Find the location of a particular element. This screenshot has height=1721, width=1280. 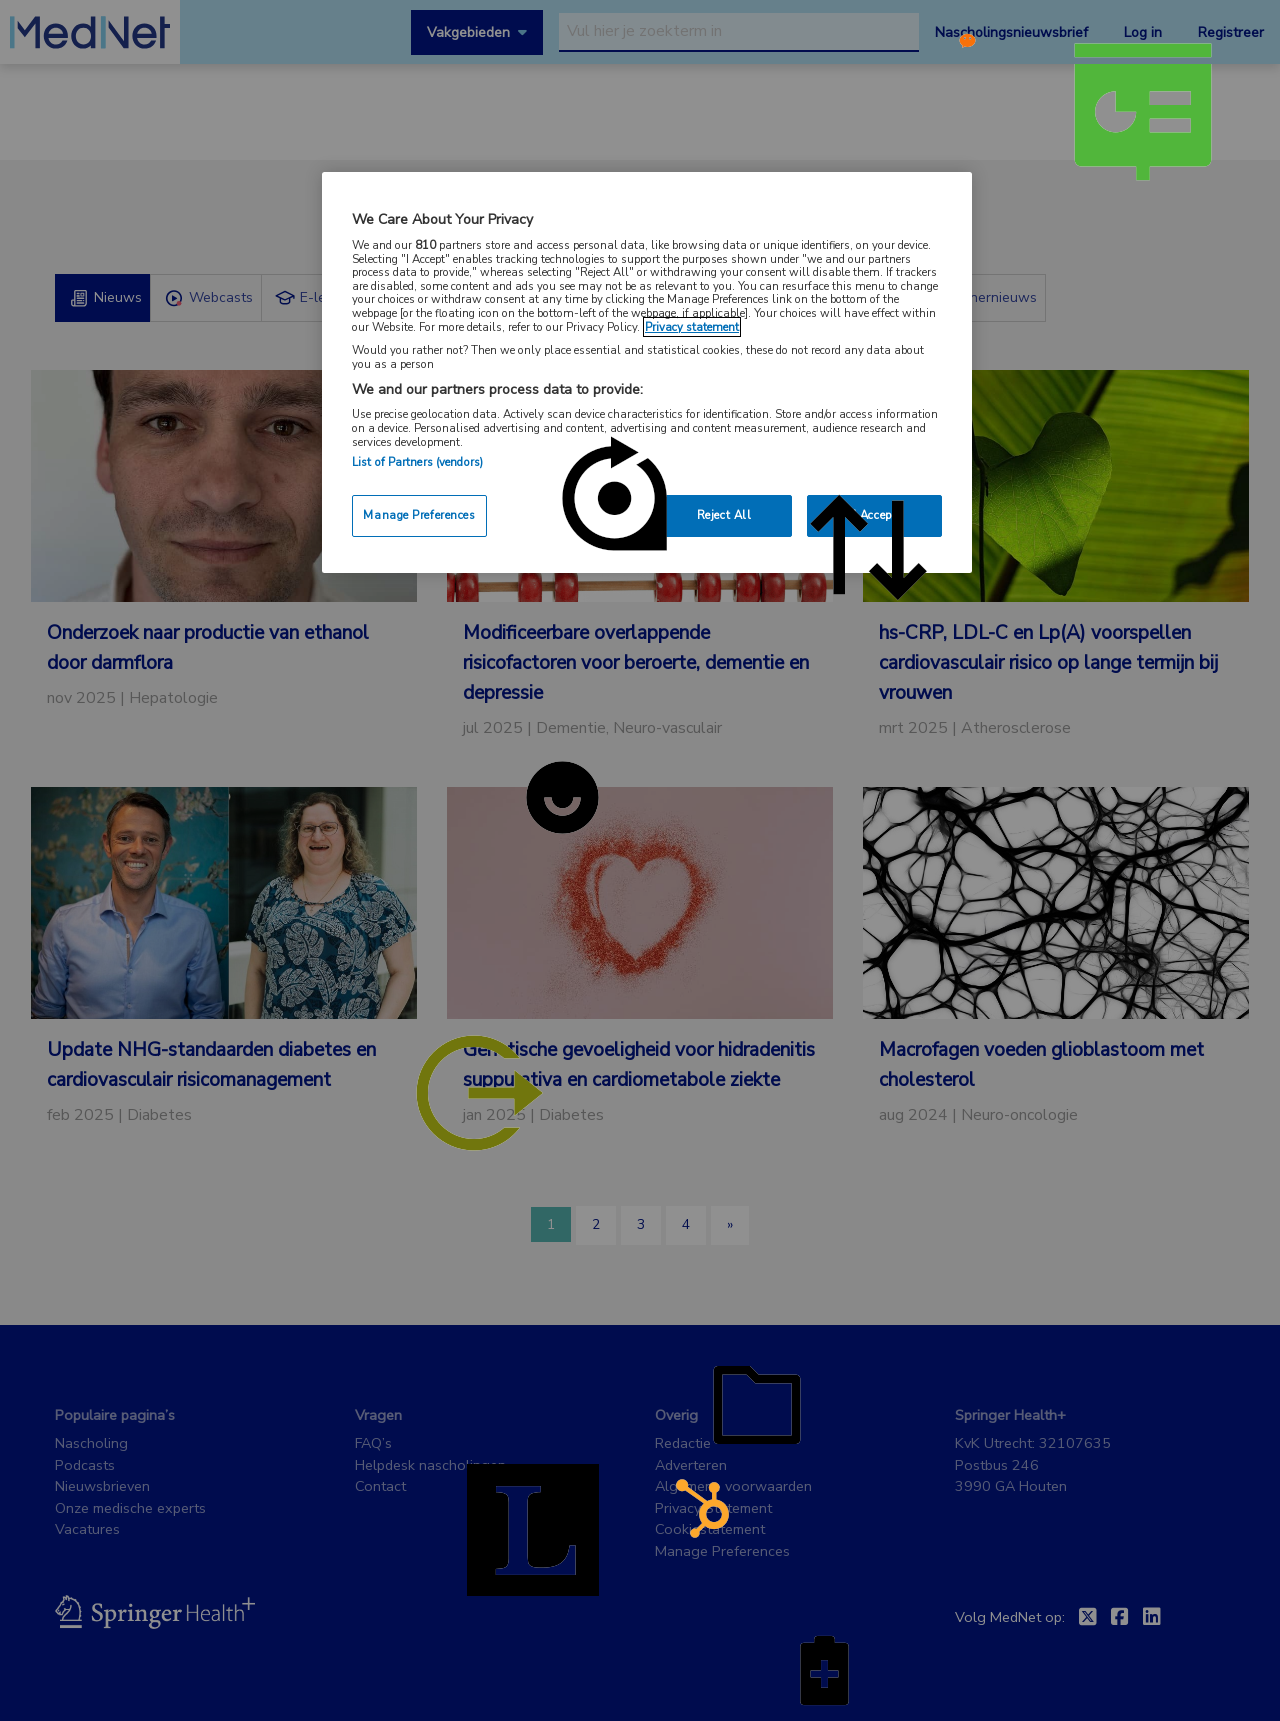

open wechat messaging app is located at coordinates (967, 40).